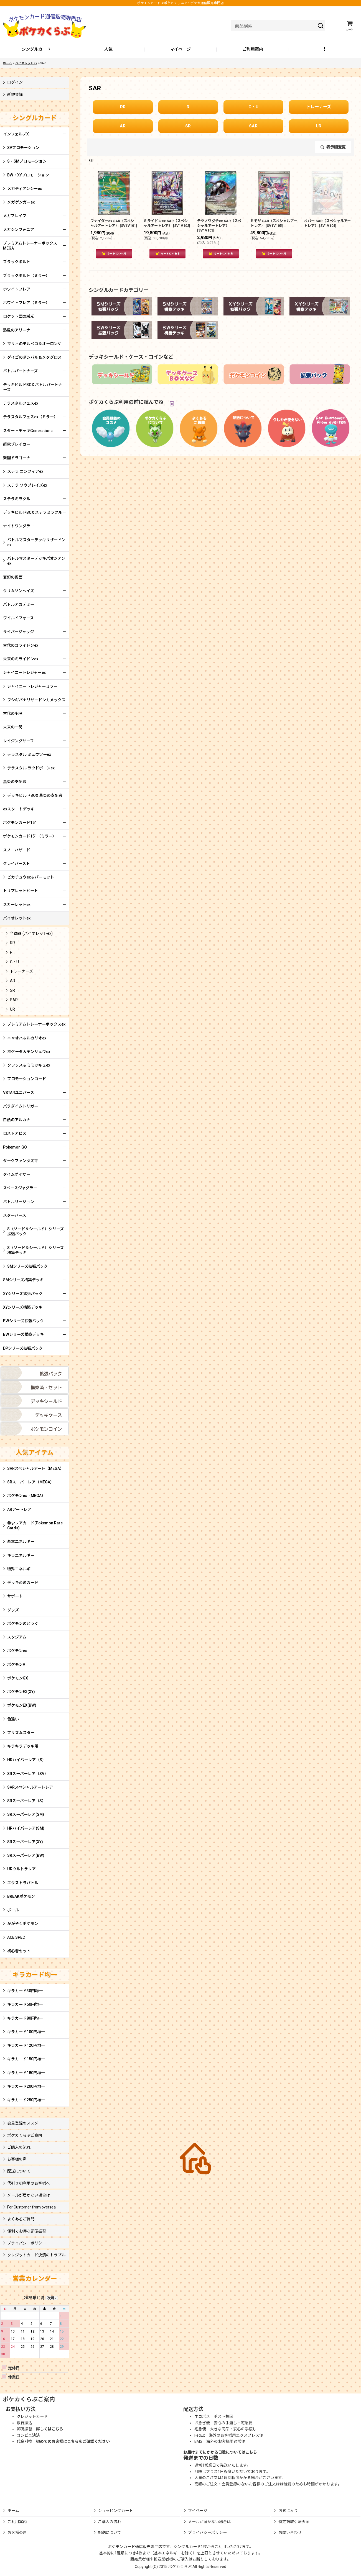 Image resolution: width=361 pixels, height=2576 pixels. Describe the element at coordinates (172, 404) in the screenshot. I see `playing card with number 8` at that location.